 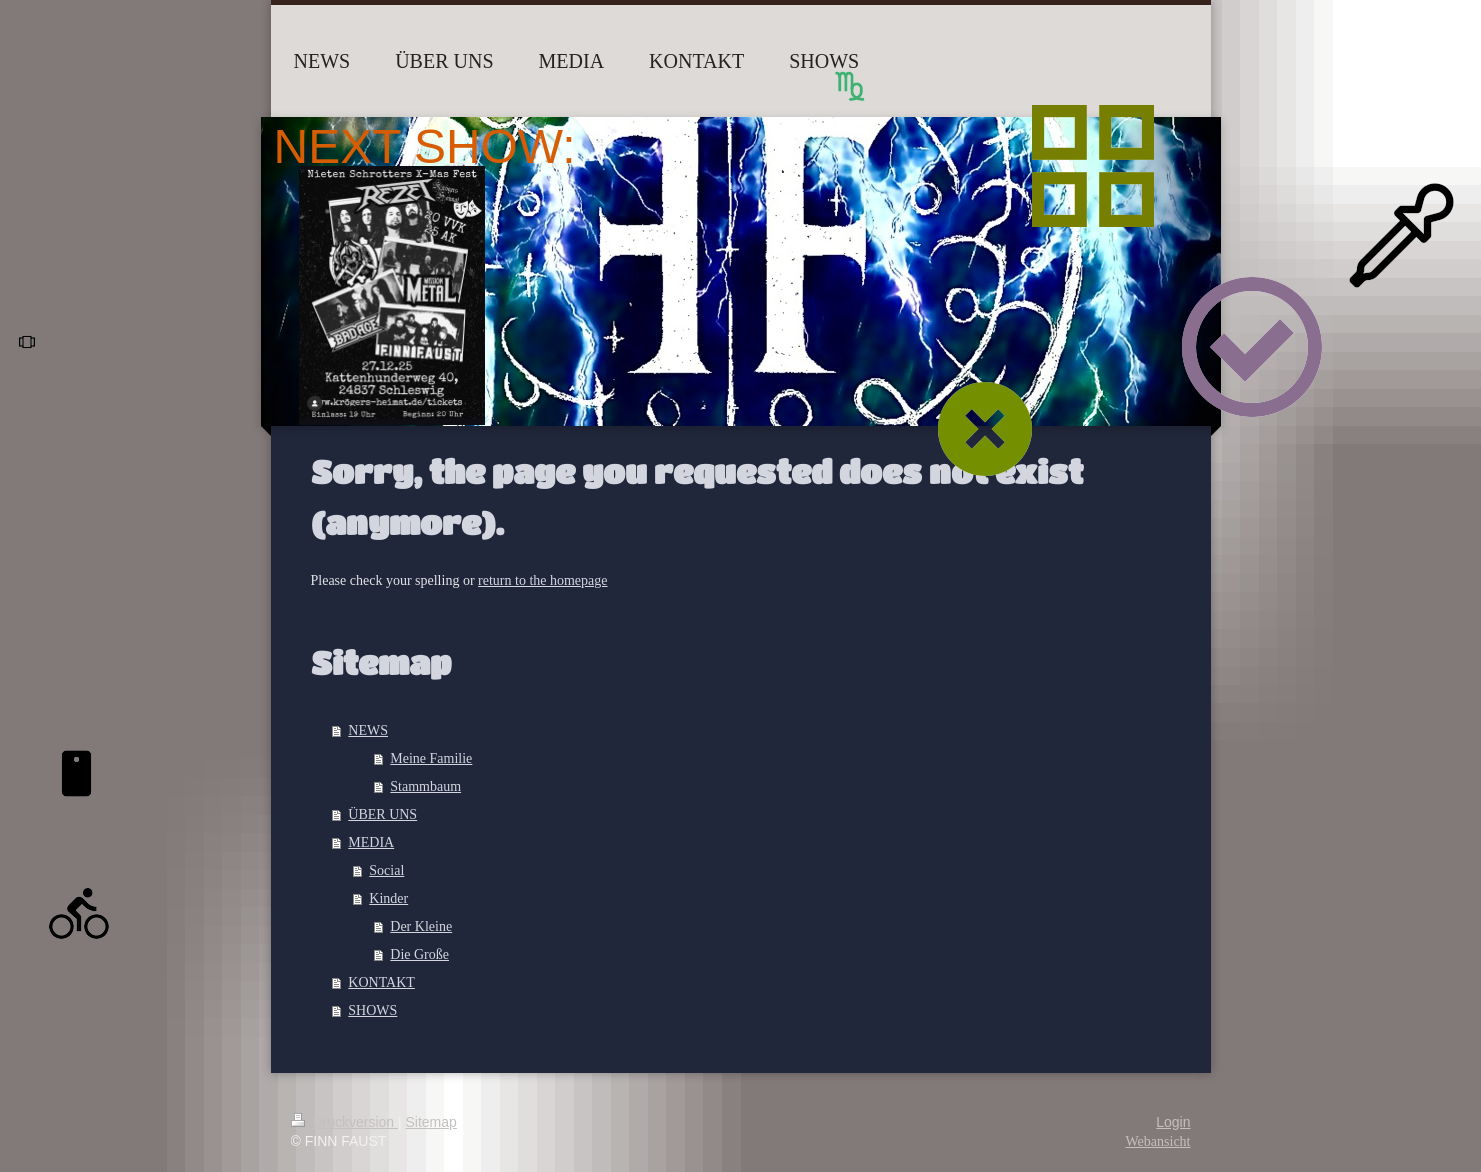 What do you see at coordinates (985, 429) in the screenshot?
I see `close or dismiss a dialog` at bounding box center [985, 429].